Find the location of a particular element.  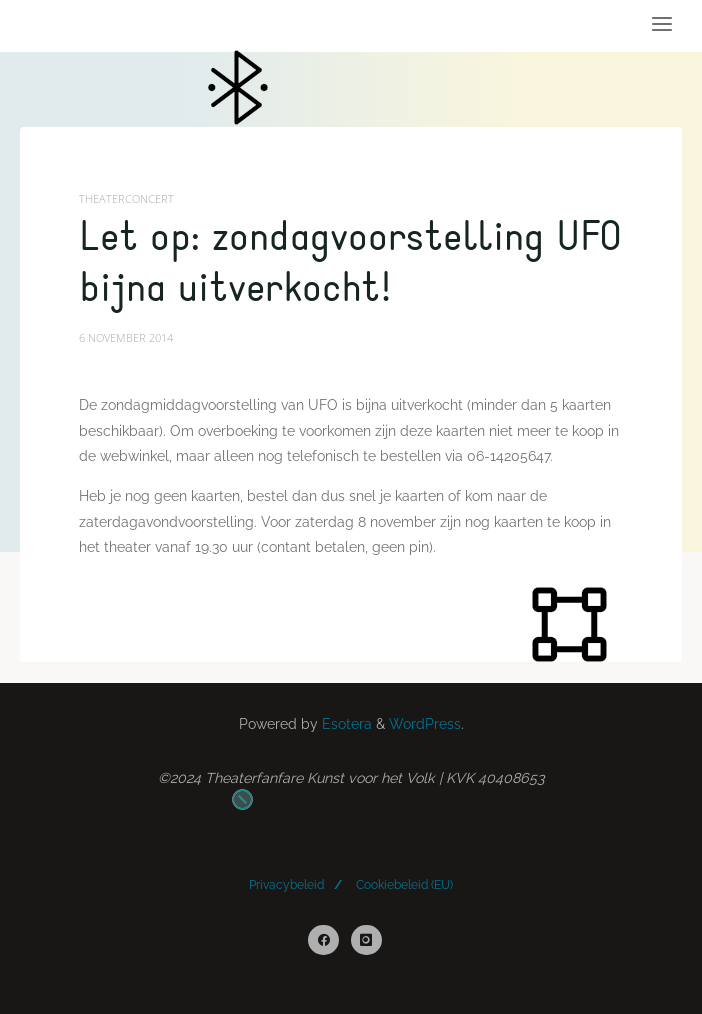

indicates an active bluetooth connection is located at coordinates (236, 87).